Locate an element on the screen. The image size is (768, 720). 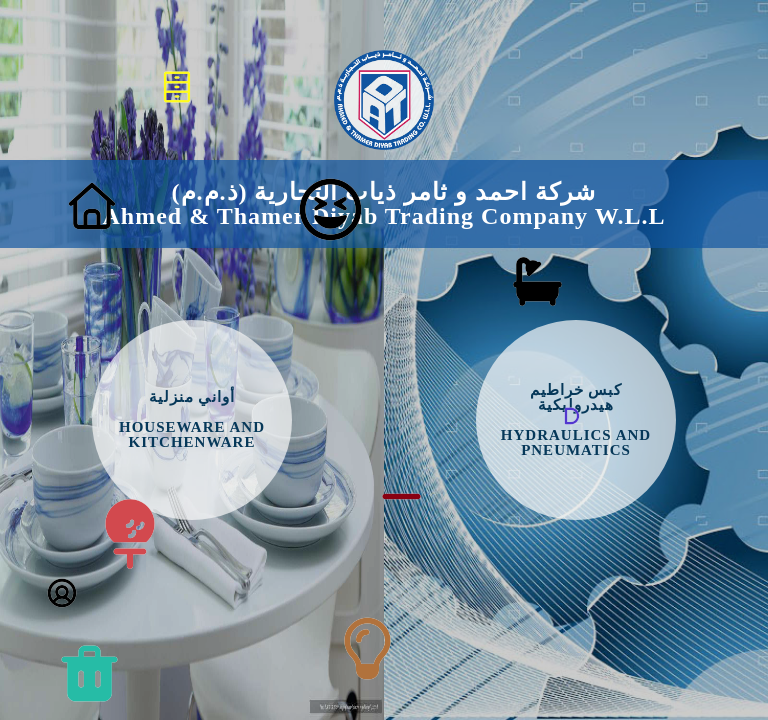
indicates bathroom amenities available is located at coordinates (537, 281).